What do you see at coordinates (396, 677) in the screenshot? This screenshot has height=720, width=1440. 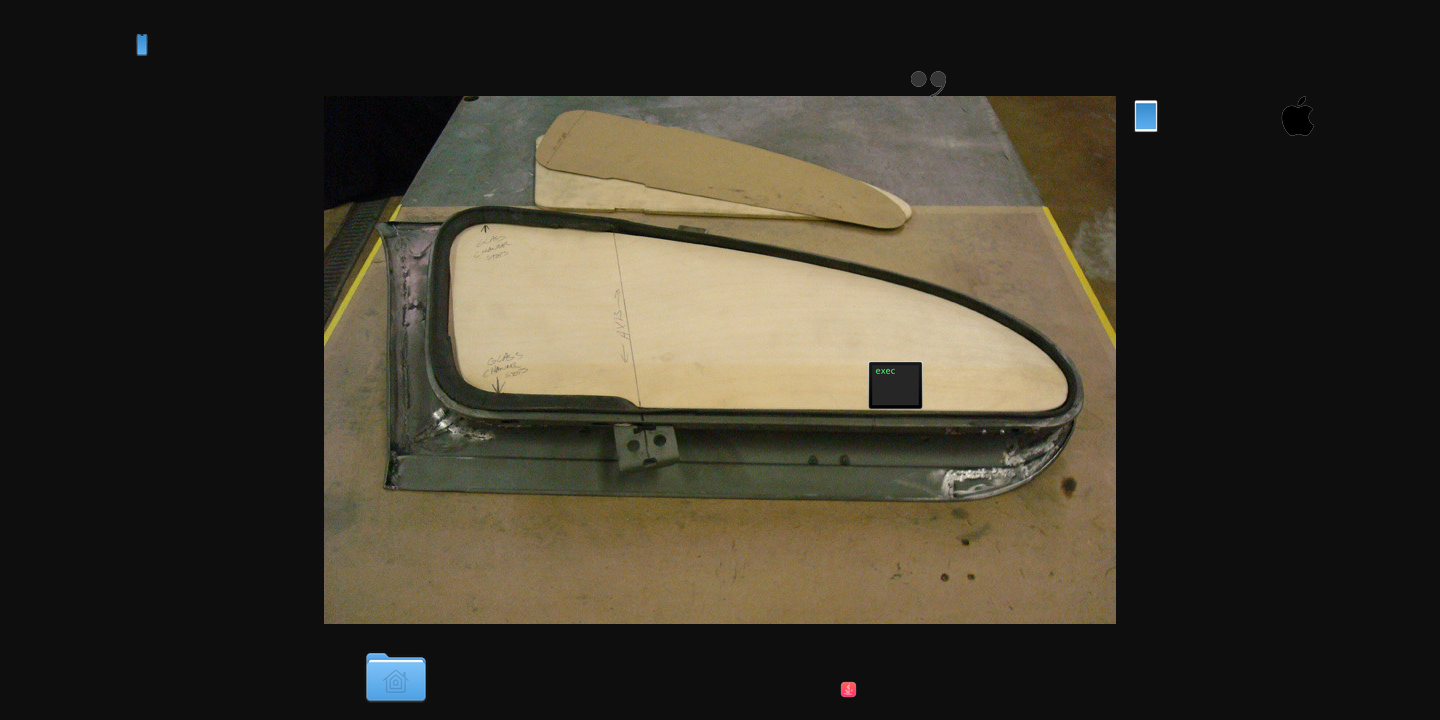 I see `open HomeKit accessories and settings folder` at bounding box center [396, 677].